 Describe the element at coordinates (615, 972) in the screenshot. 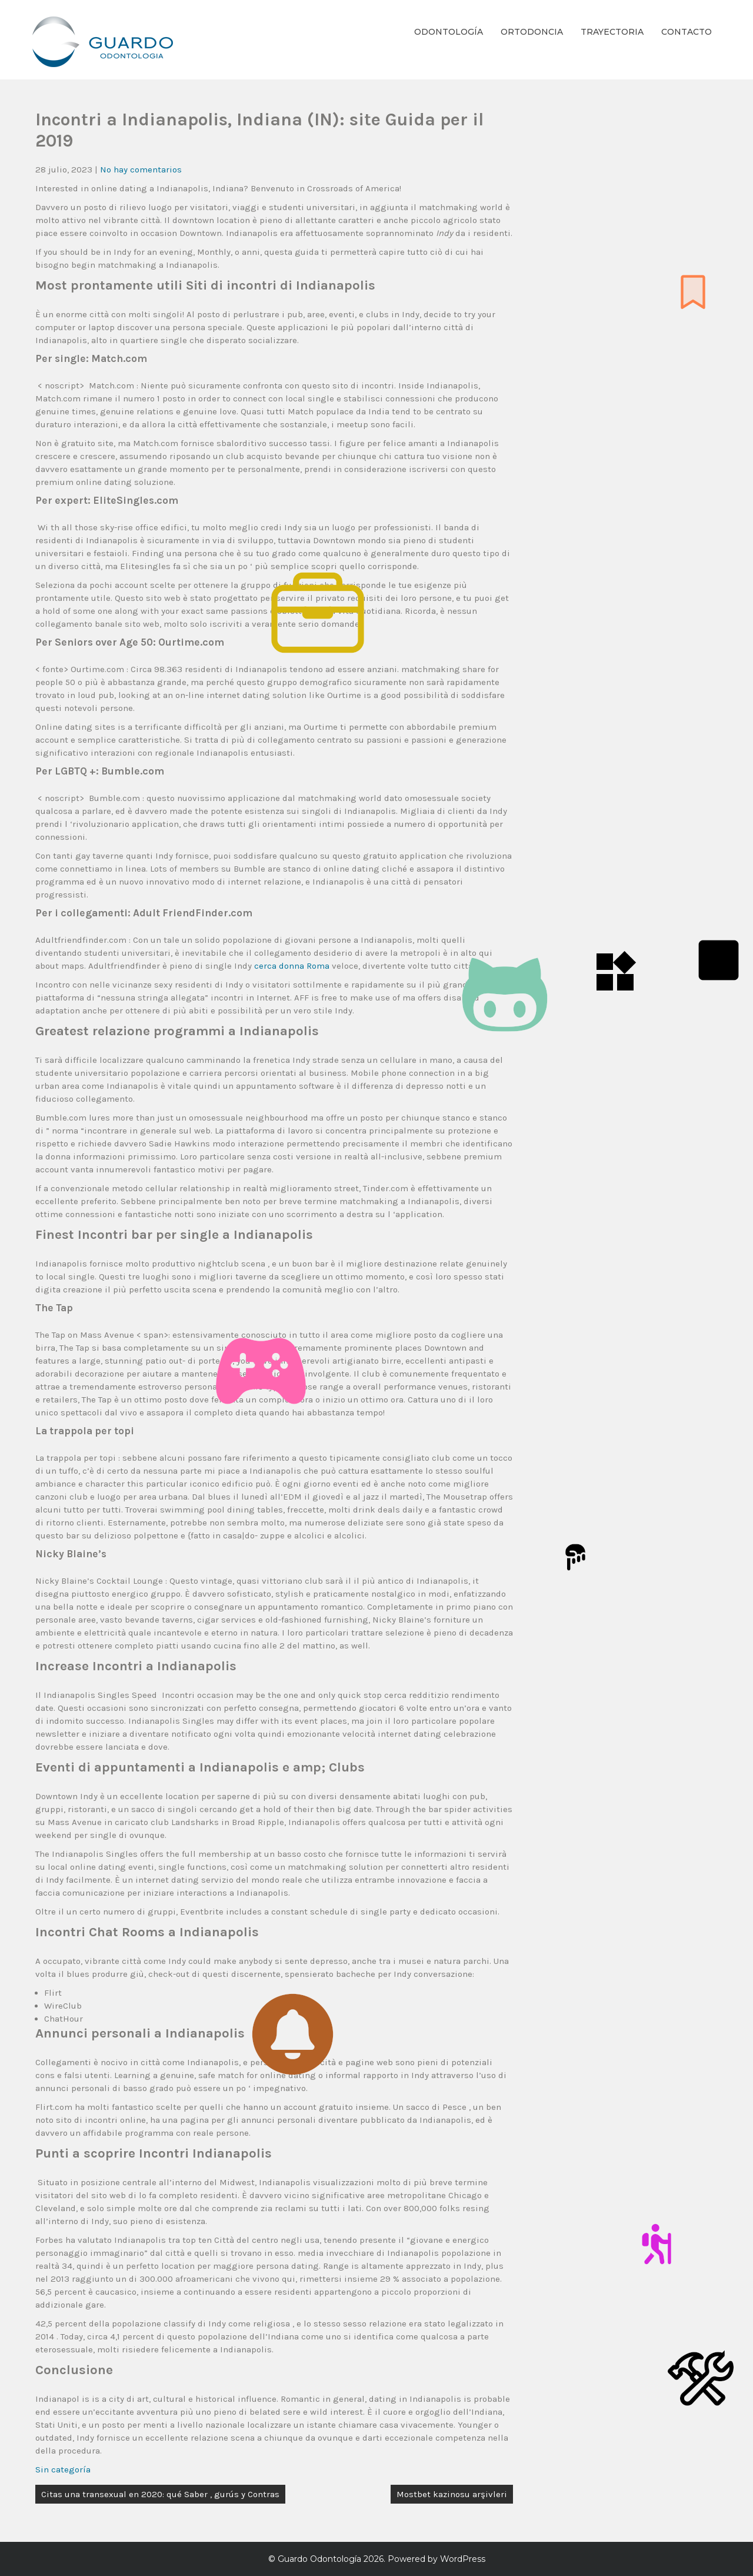

I see `access home screen widgets` at that location.